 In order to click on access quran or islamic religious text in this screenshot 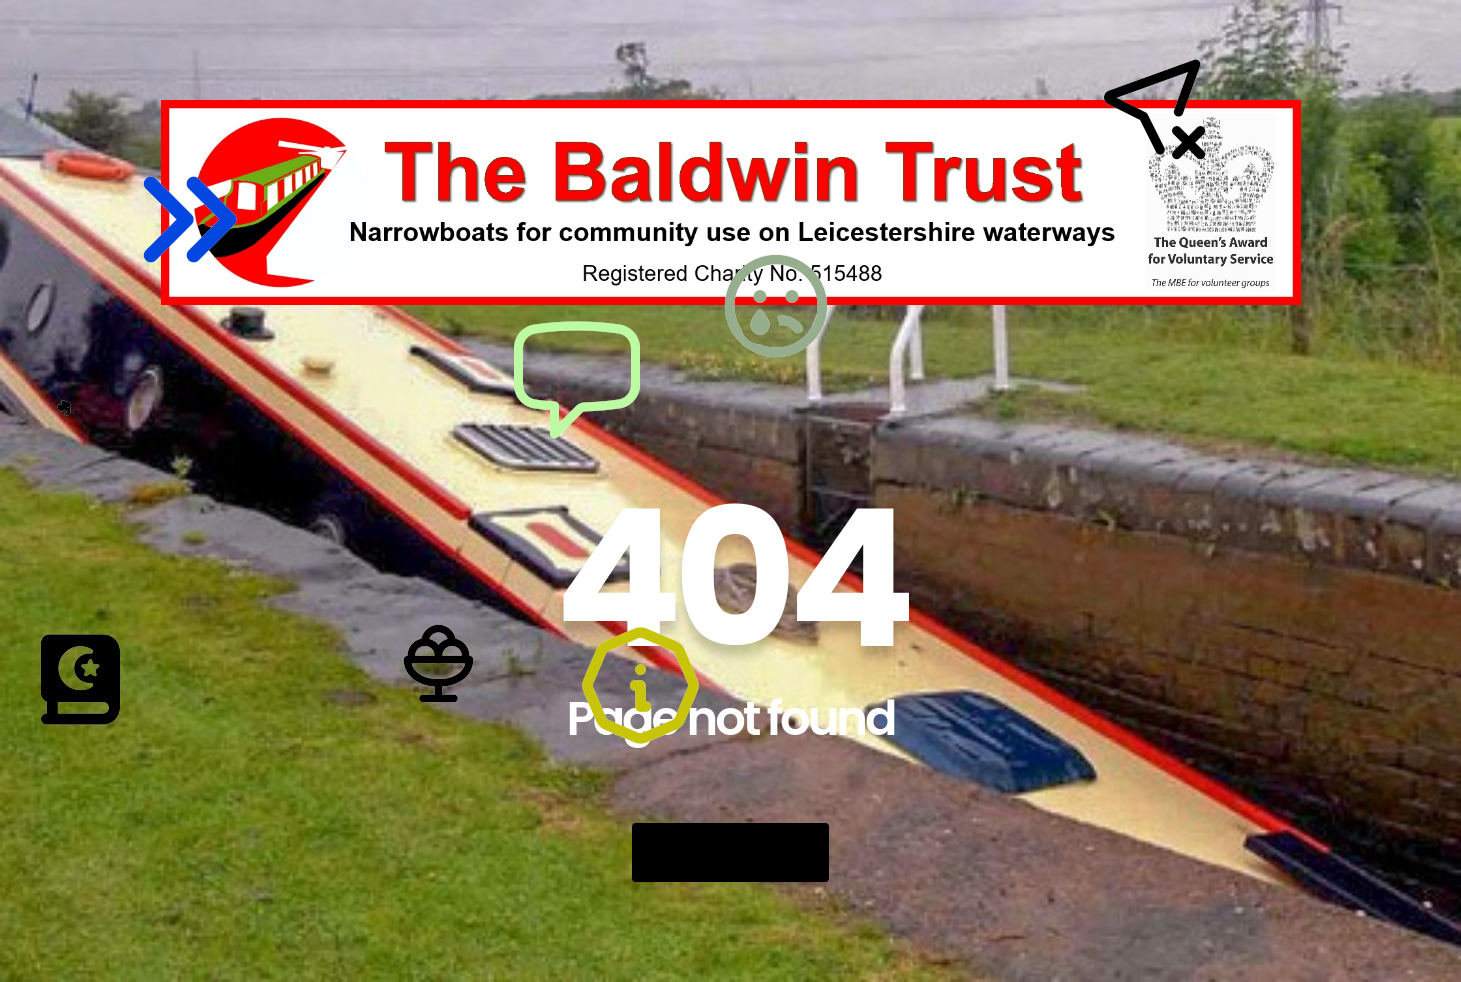, I will do `click(80, 679)`.